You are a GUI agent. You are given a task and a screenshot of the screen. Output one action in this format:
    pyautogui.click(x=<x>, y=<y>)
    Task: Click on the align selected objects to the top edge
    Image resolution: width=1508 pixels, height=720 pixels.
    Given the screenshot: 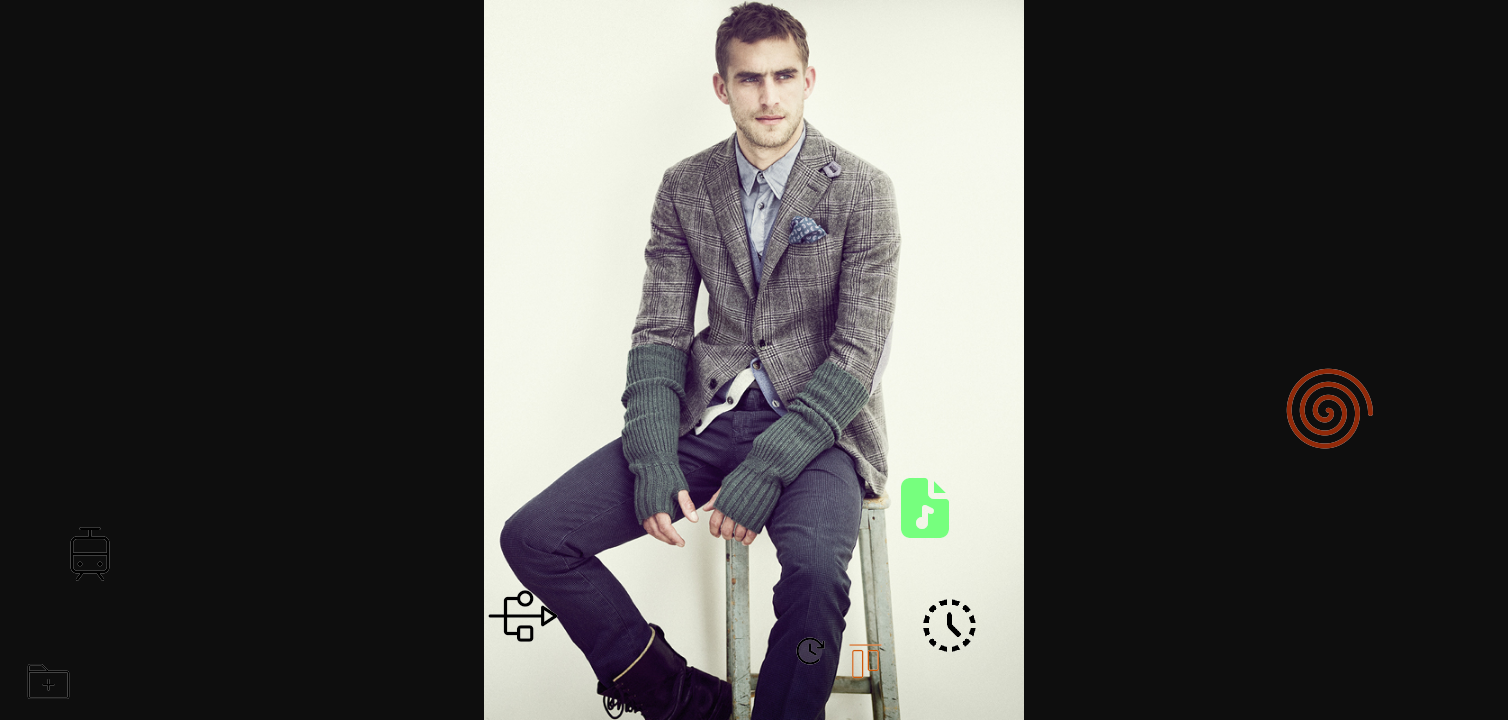 What is the action you would take?
    pyautogui.click(x=865, y=660)
    